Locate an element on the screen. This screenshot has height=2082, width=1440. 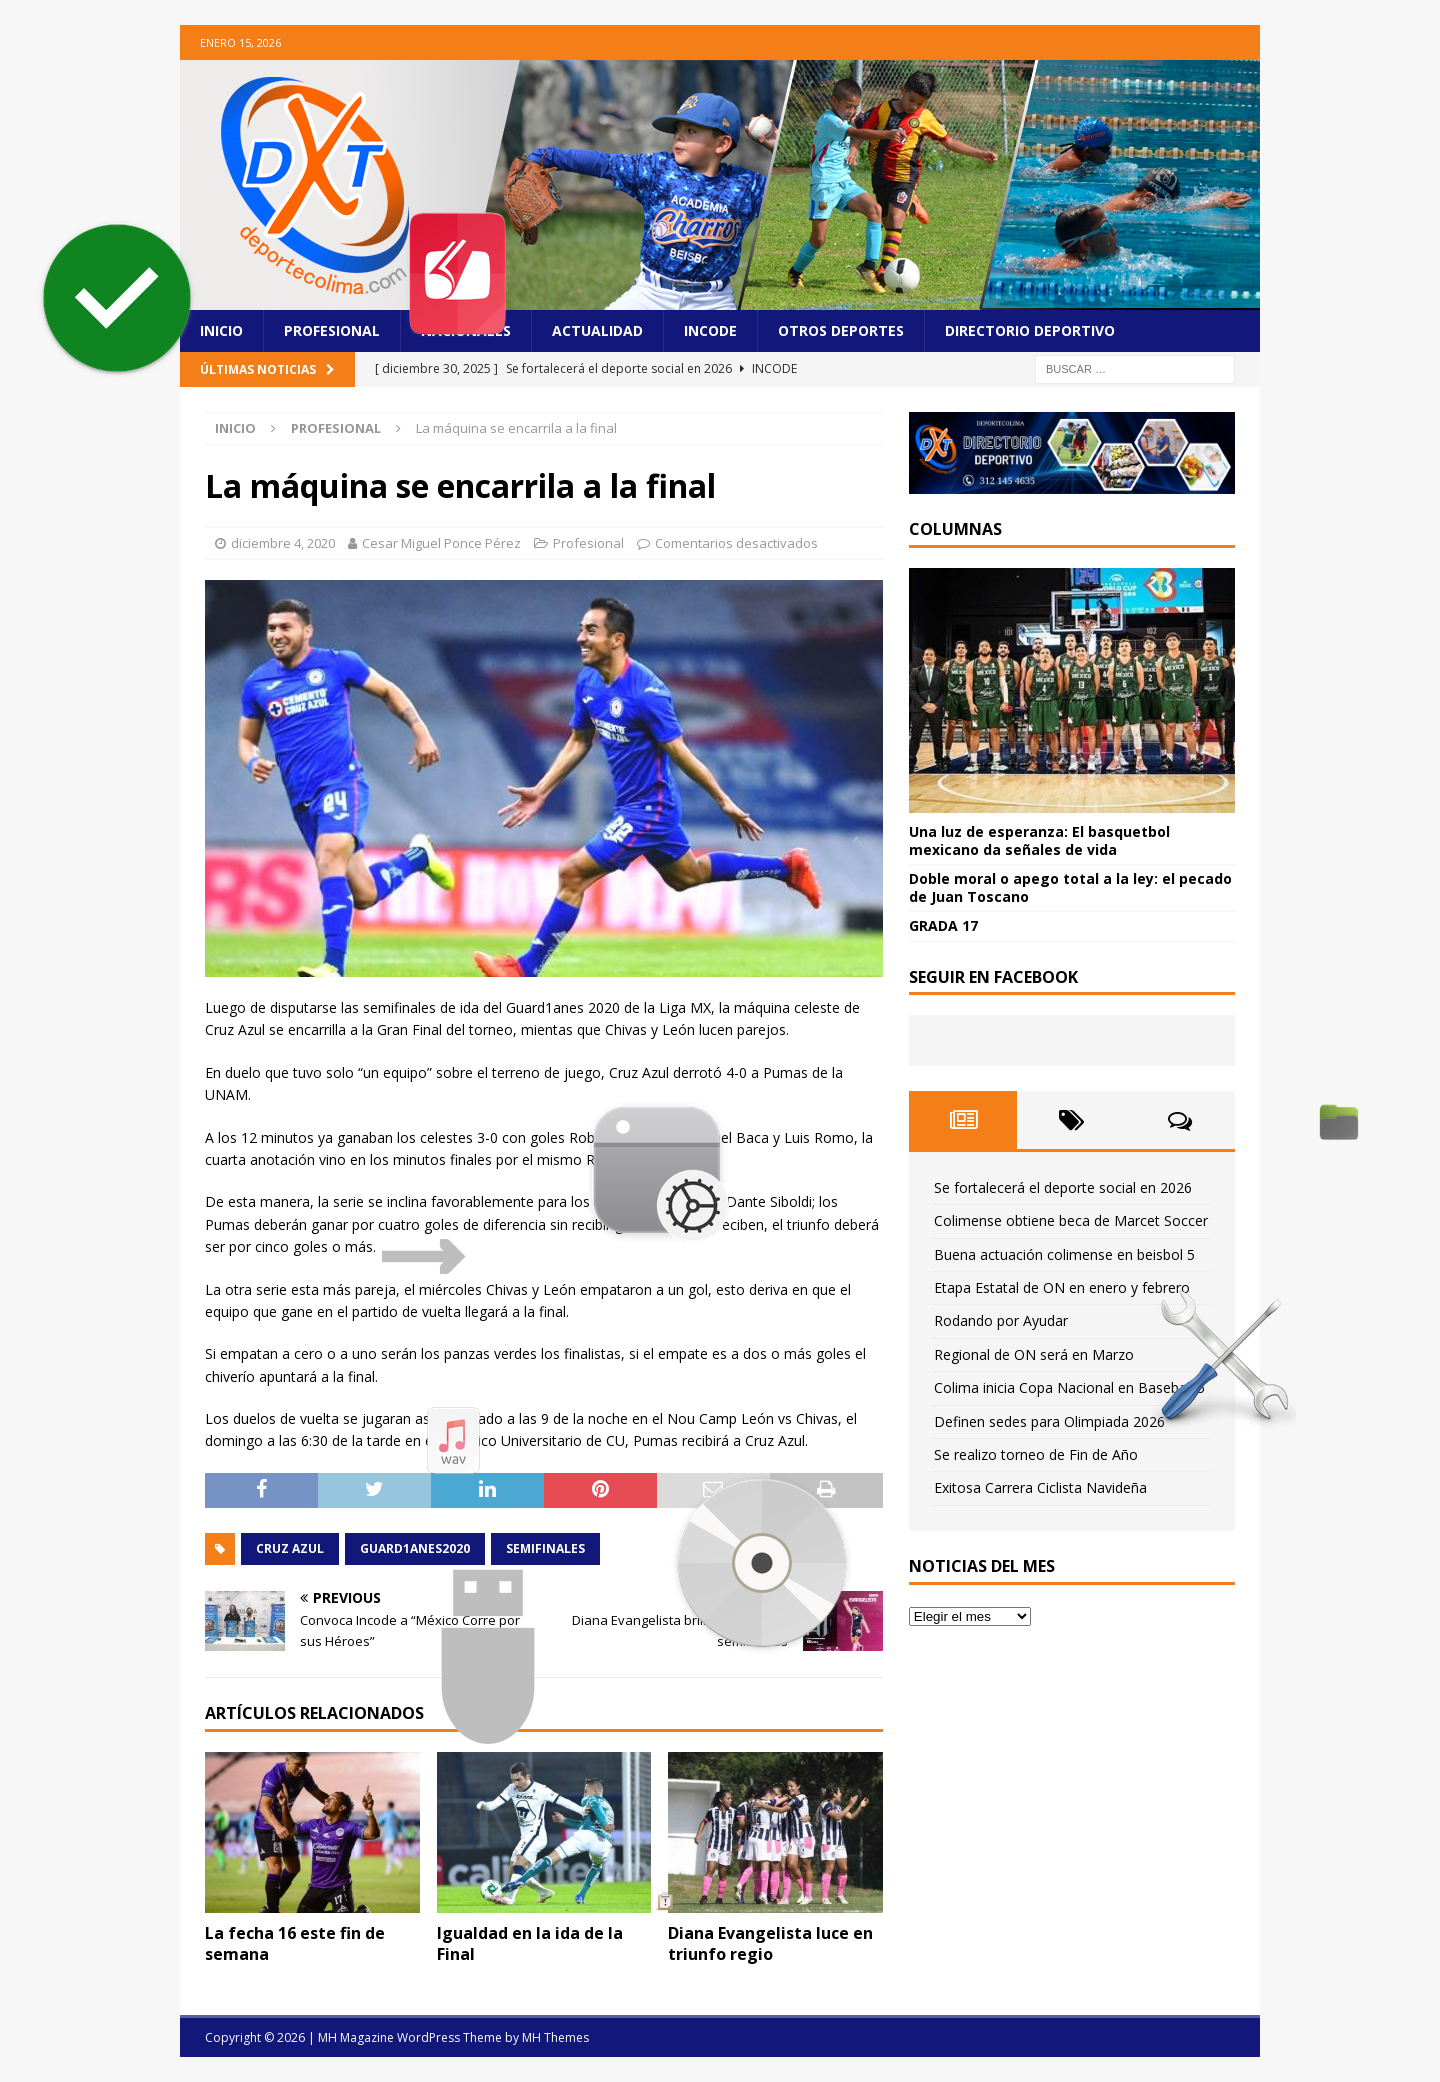
open system preferences is located at coordinates (1224, 1358).